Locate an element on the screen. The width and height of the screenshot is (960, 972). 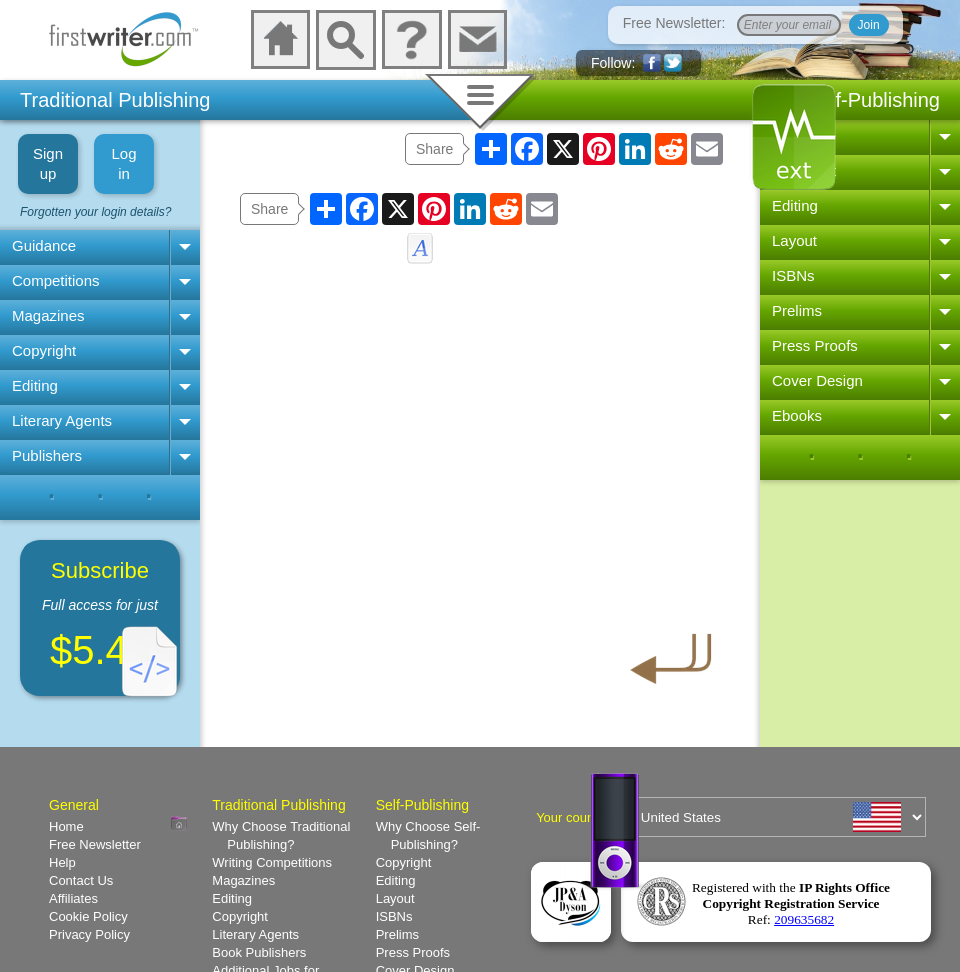
an OpenType font file is located at coordinates (420, 248).